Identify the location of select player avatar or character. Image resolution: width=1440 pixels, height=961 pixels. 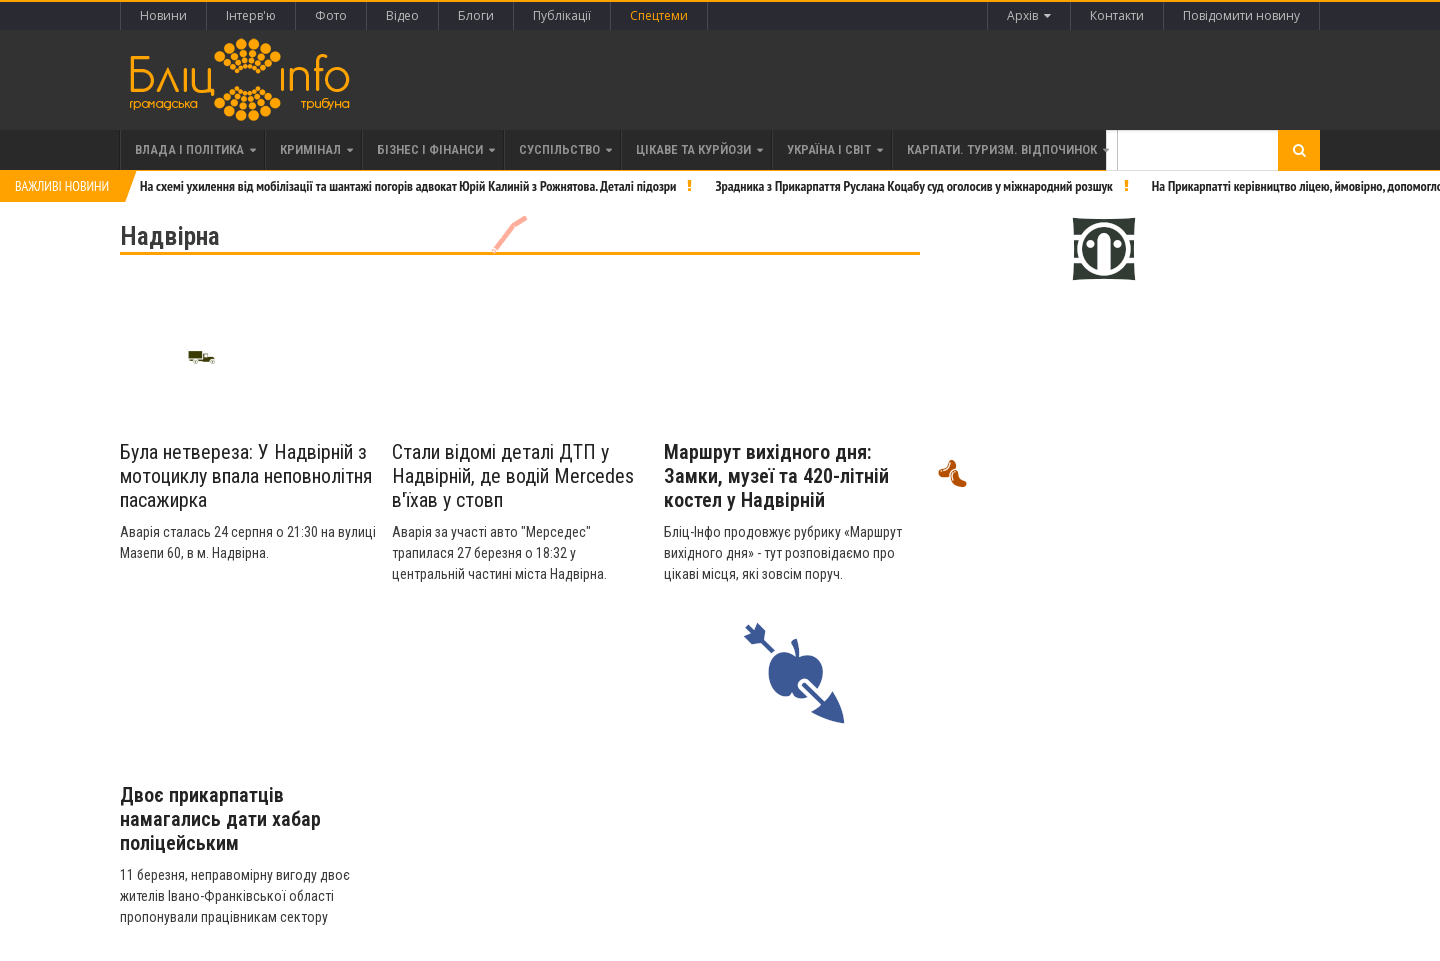
(1104, 249).